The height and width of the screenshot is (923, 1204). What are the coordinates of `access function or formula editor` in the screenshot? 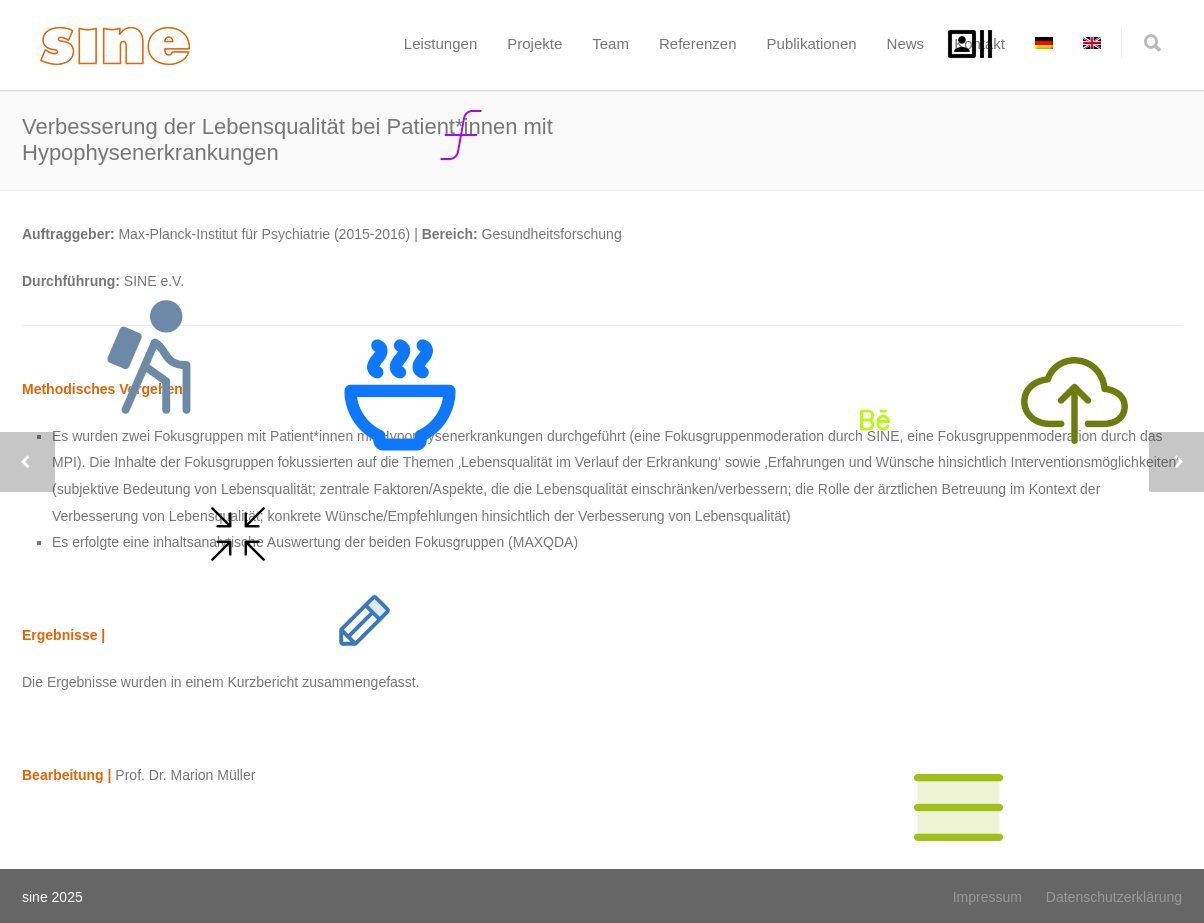 It's located at (461, 135).